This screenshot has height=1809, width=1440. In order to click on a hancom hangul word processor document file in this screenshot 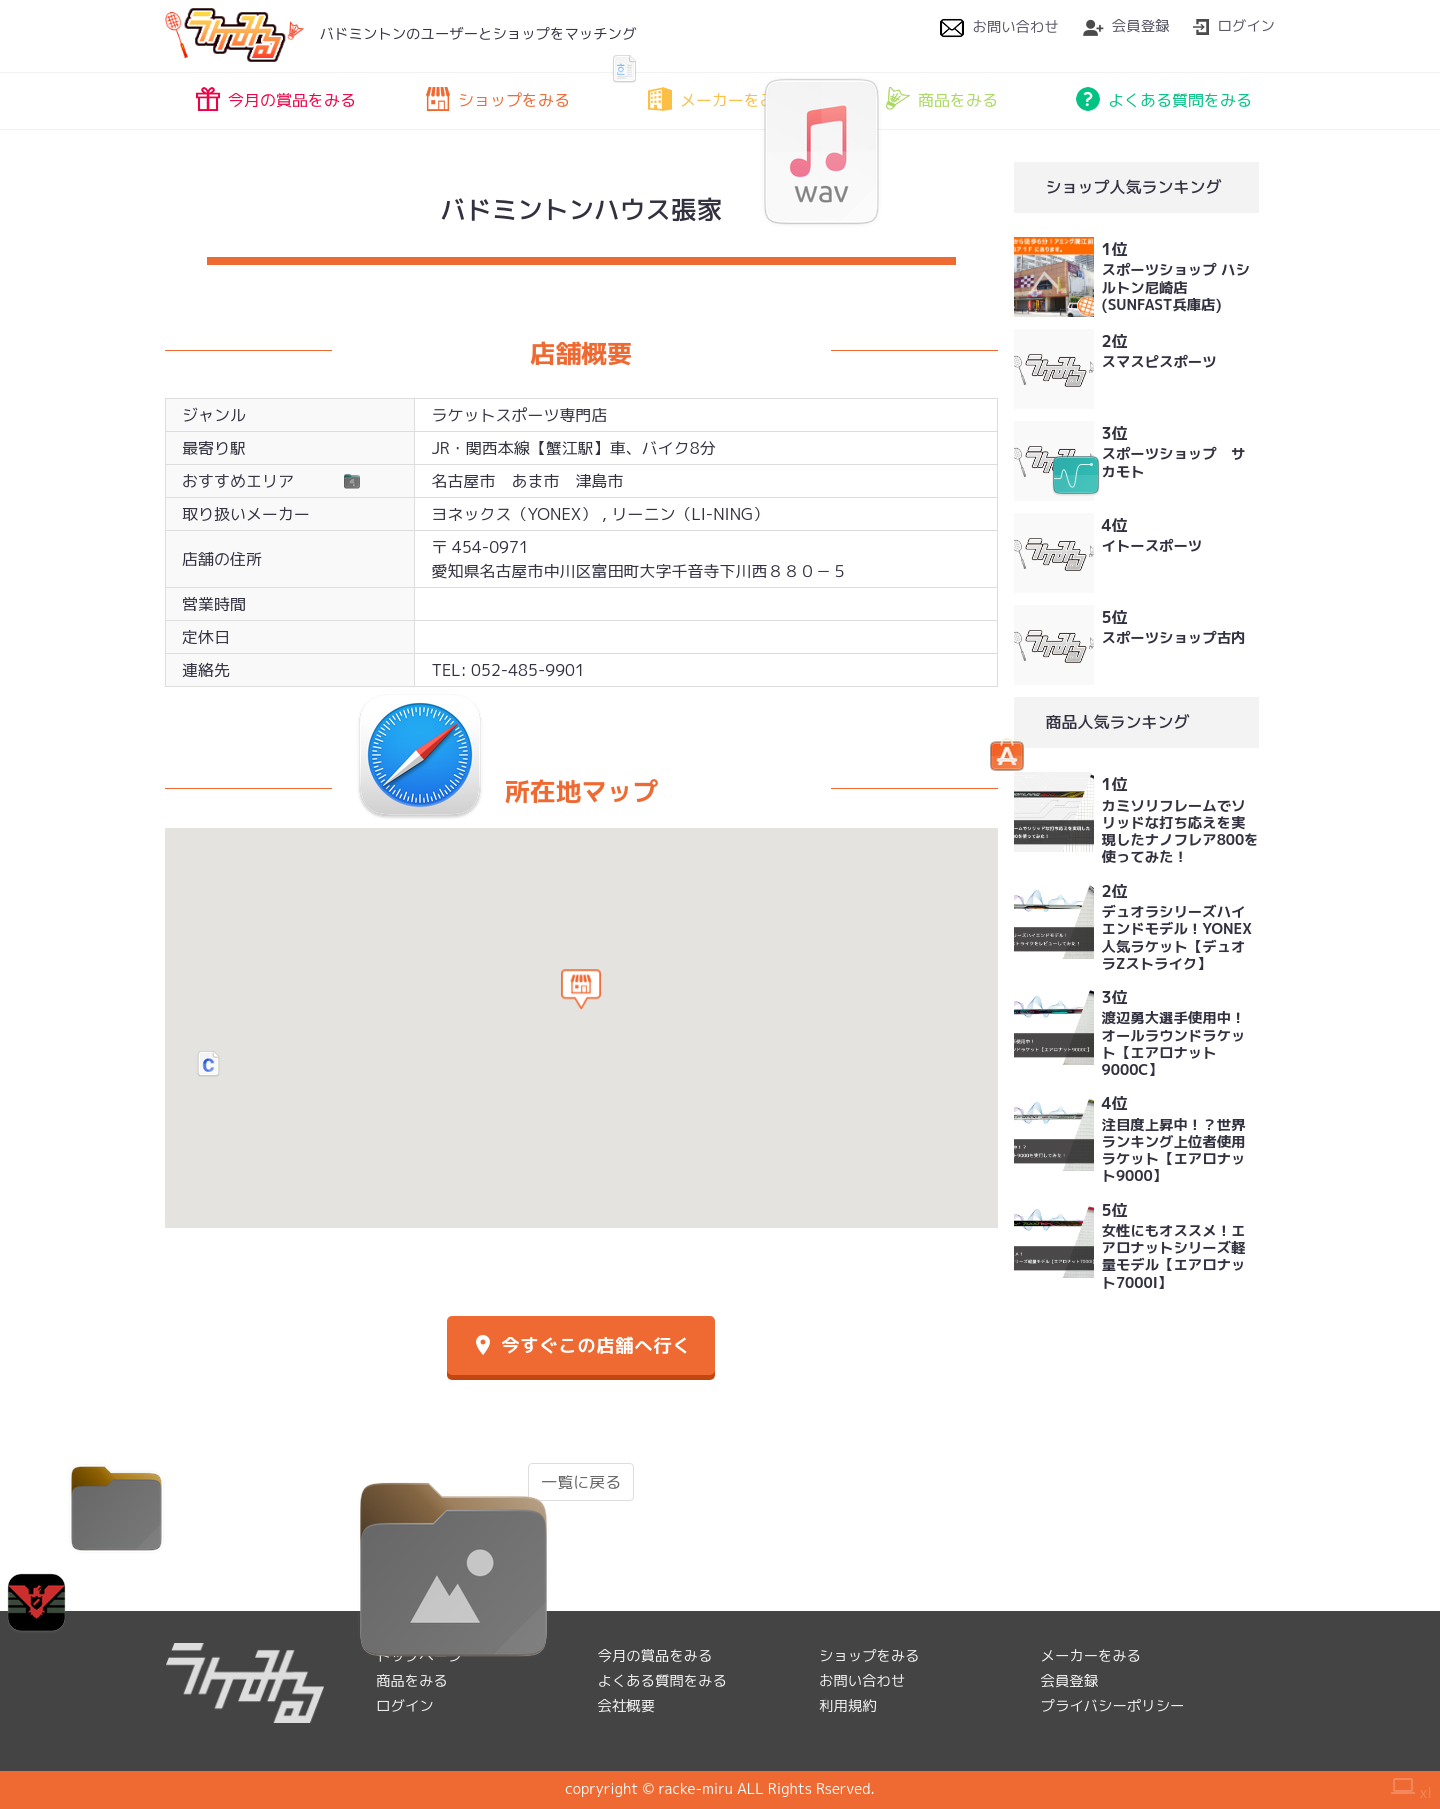, I will do `click(624, 68)`.